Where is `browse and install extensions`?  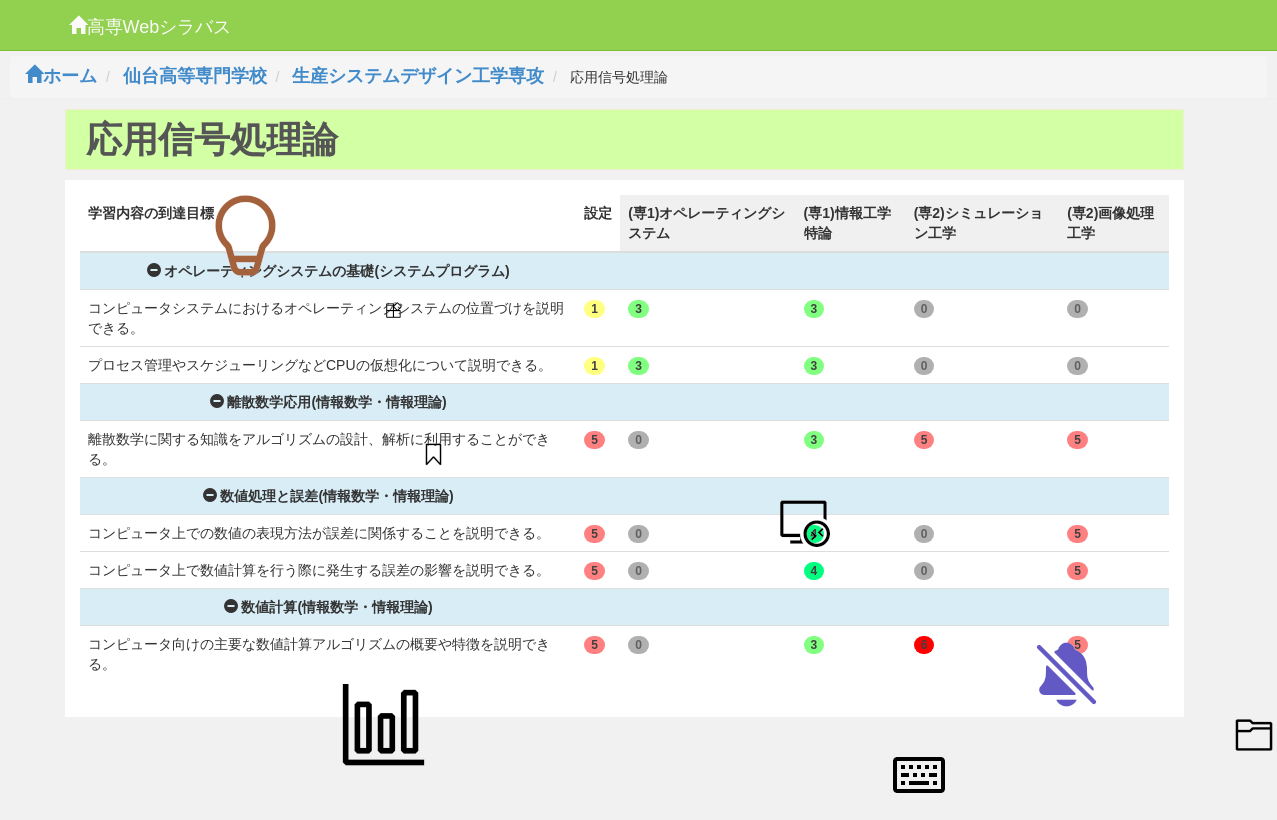
browse and install extensions is located at coordinates (394, 310).